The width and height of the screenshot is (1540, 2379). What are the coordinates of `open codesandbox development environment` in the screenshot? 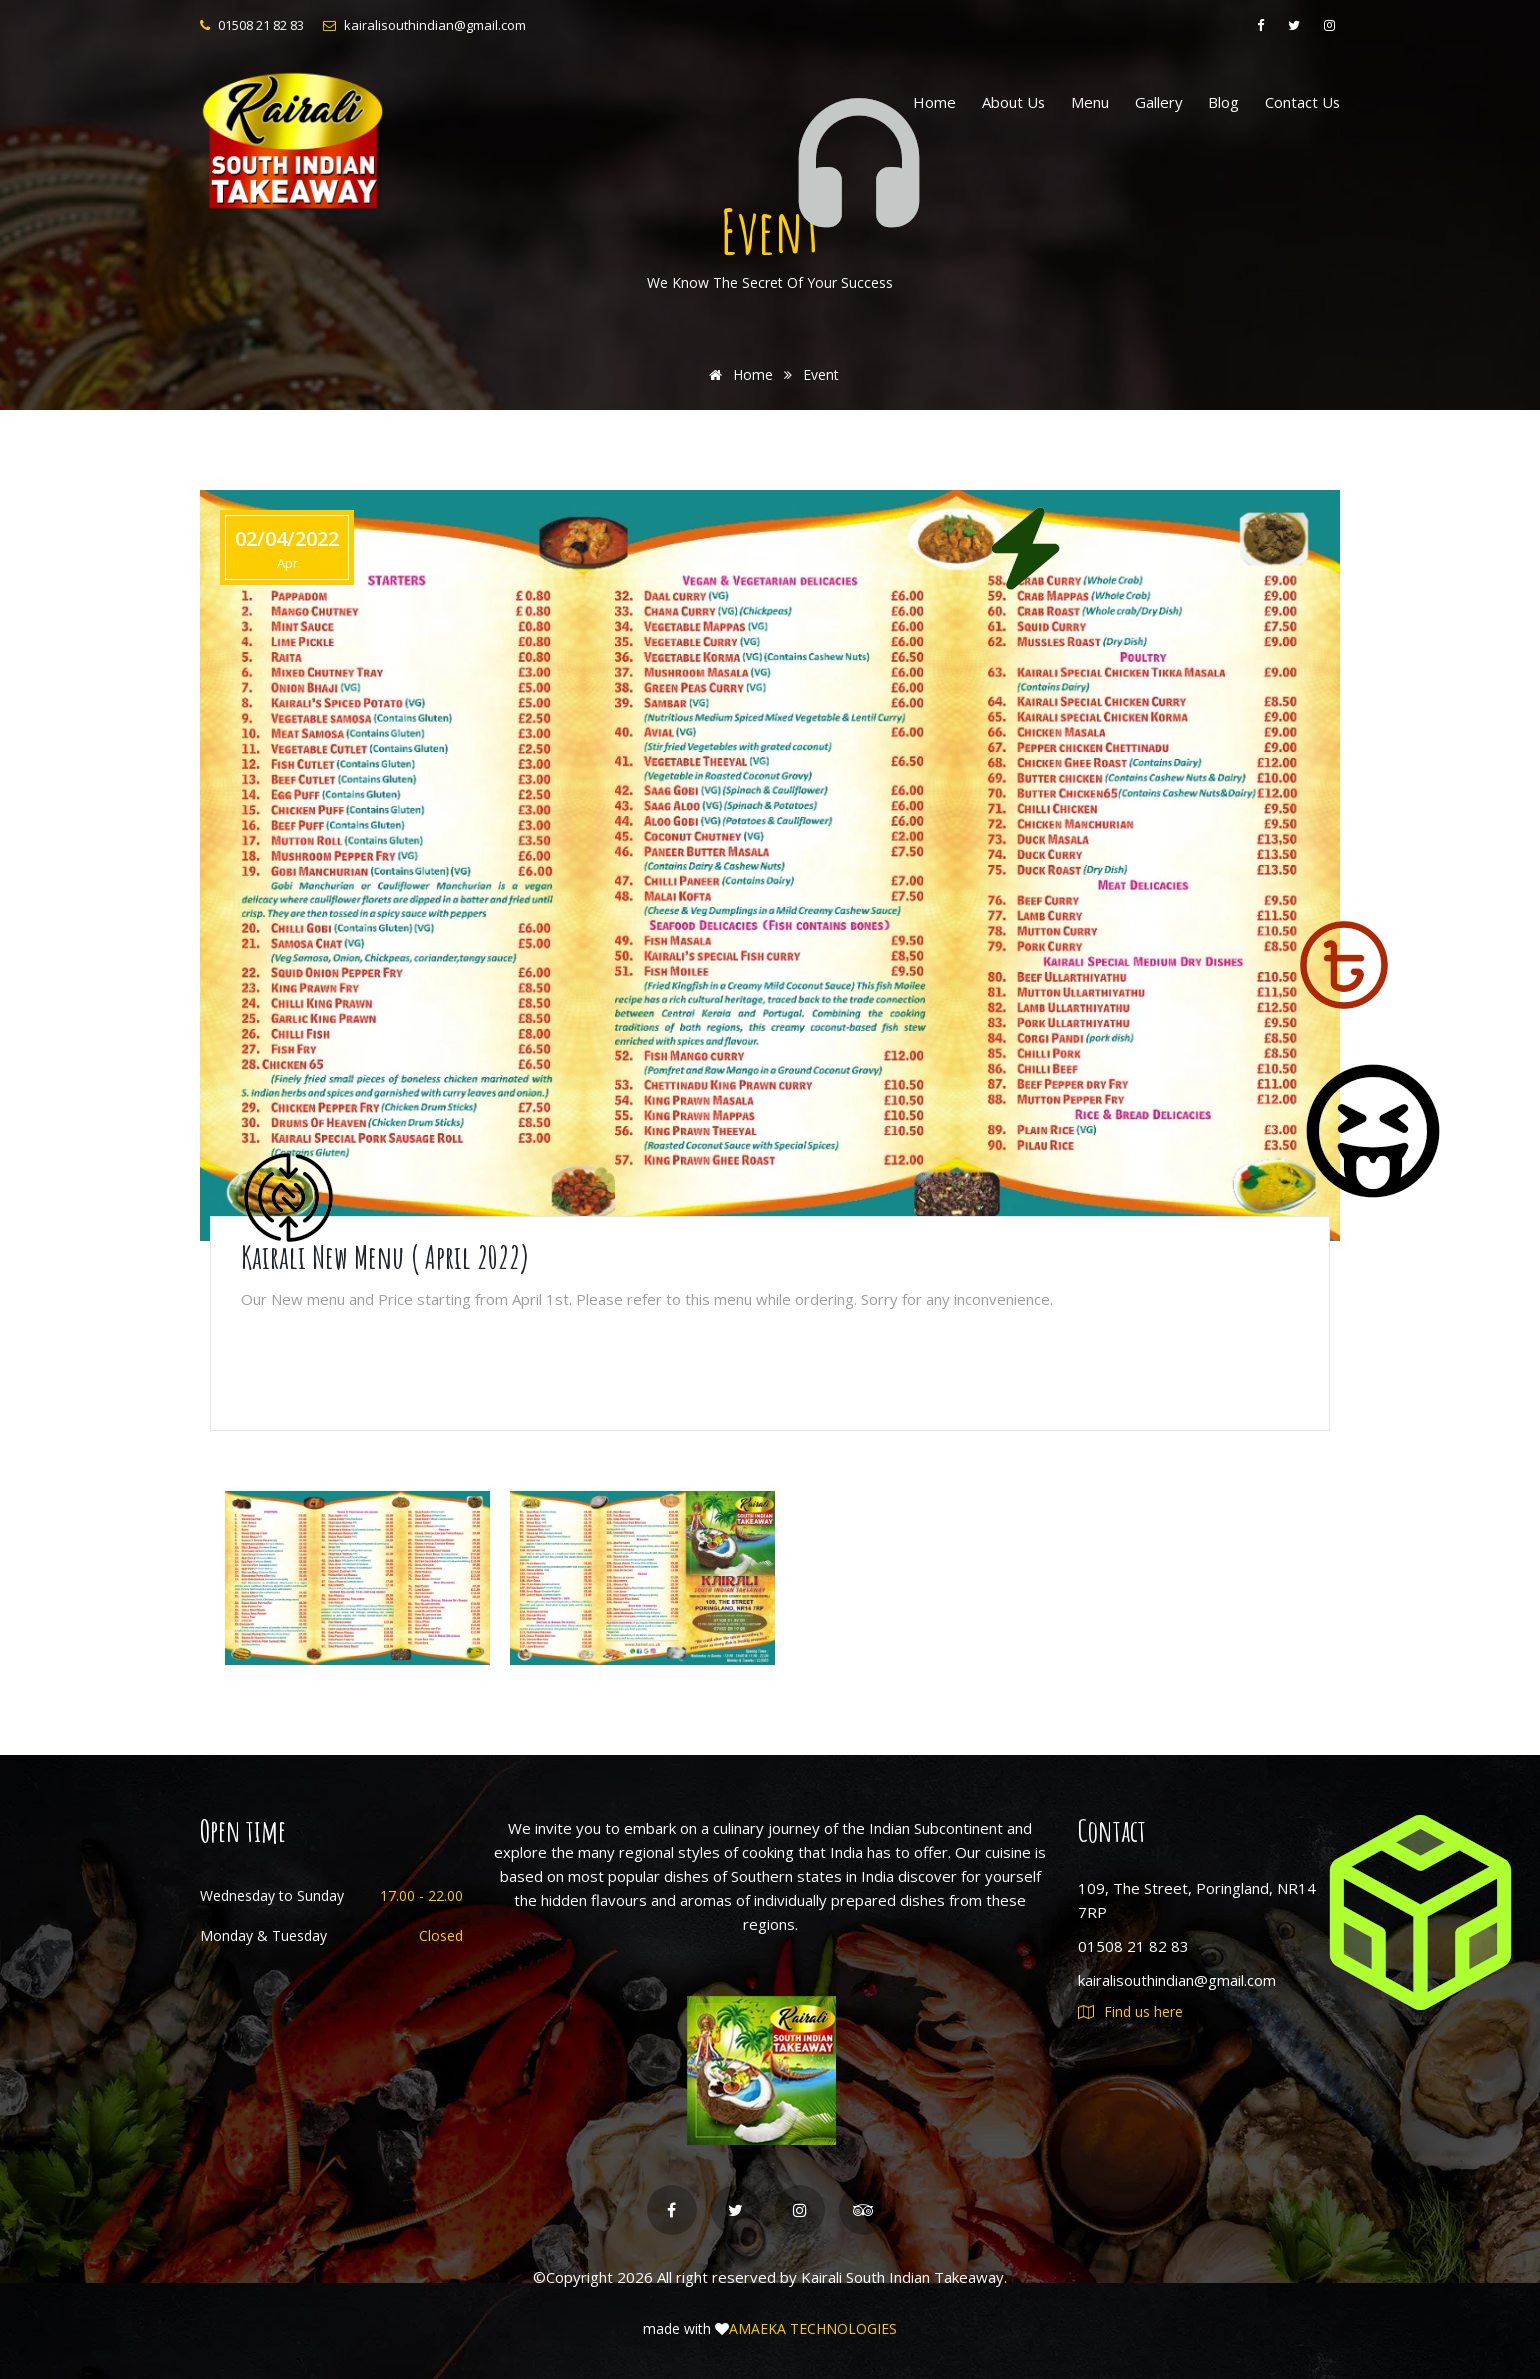 It's located at (1420, 1912).